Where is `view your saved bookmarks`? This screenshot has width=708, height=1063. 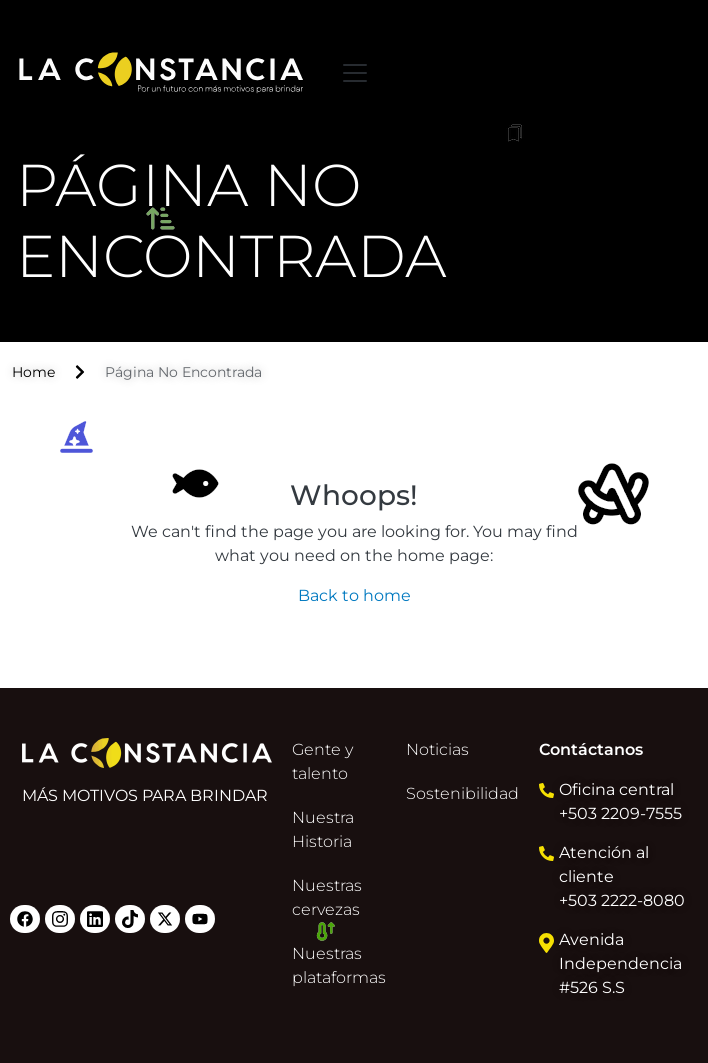
view your saved bookmarks is located at coordinates (515, 133).